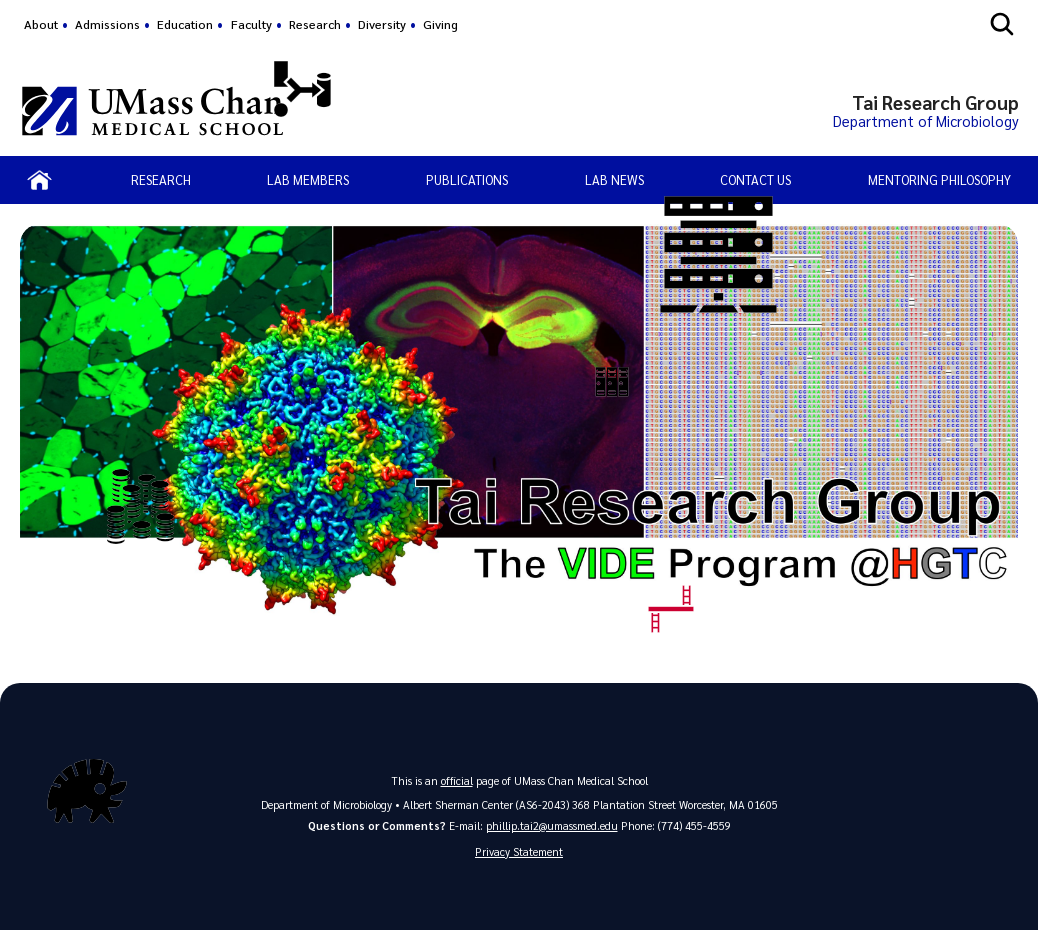  What do you see at coordinates (671, 609) in the screenshot?
I see `access different levels or floors` at bounding box center [671, 609].